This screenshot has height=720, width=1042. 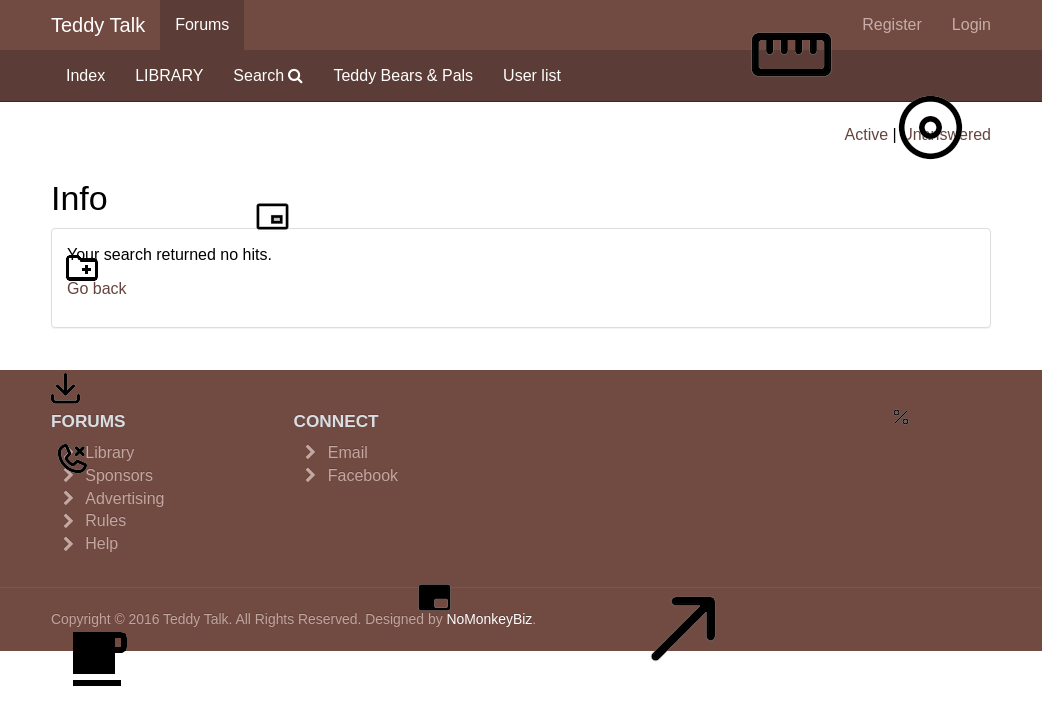 I want to click on create a new folder, so click(x=82, y=268).